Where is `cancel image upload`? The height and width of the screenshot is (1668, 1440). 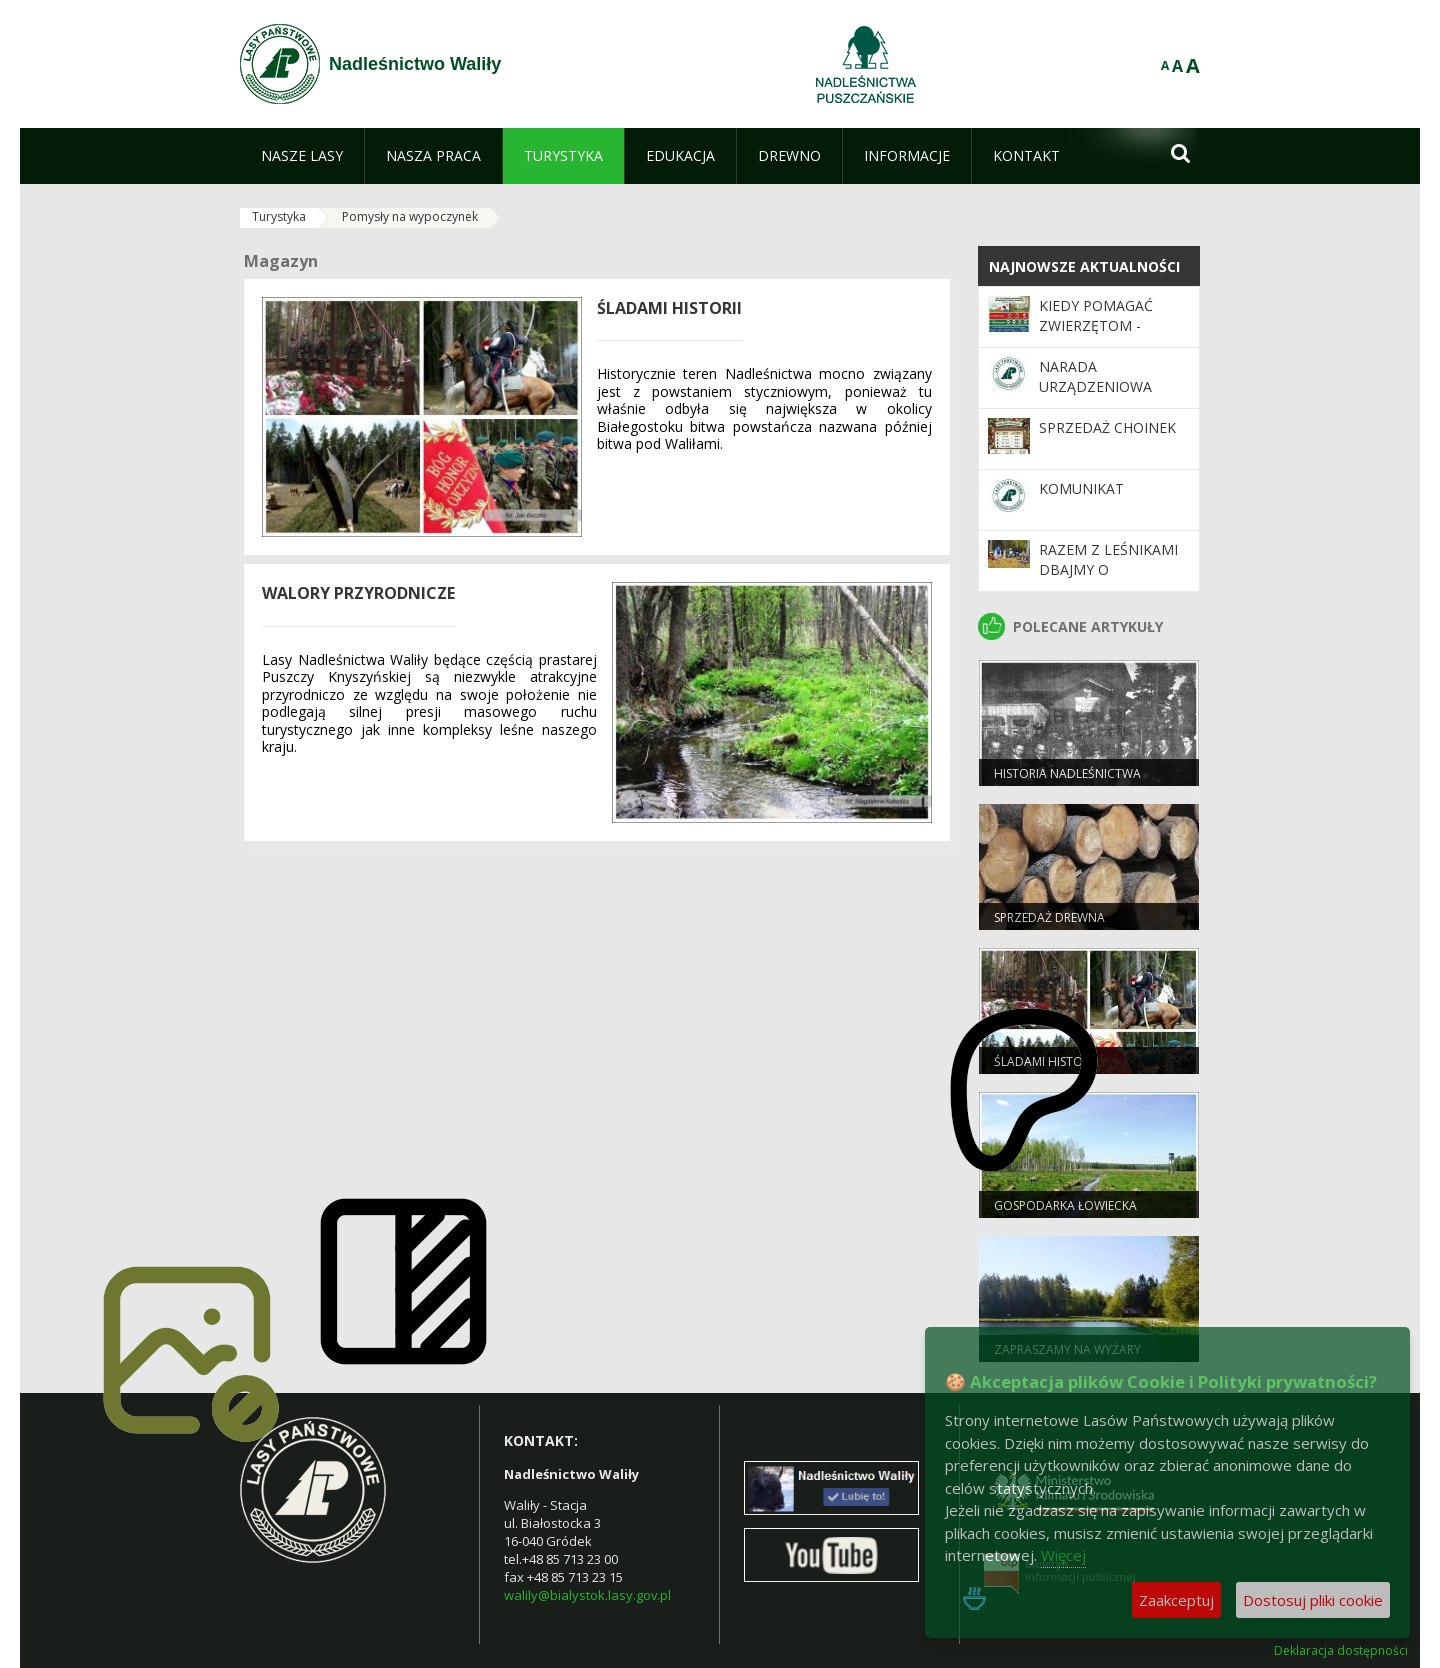 cancel image upload is located at coordinates (187, 1350).